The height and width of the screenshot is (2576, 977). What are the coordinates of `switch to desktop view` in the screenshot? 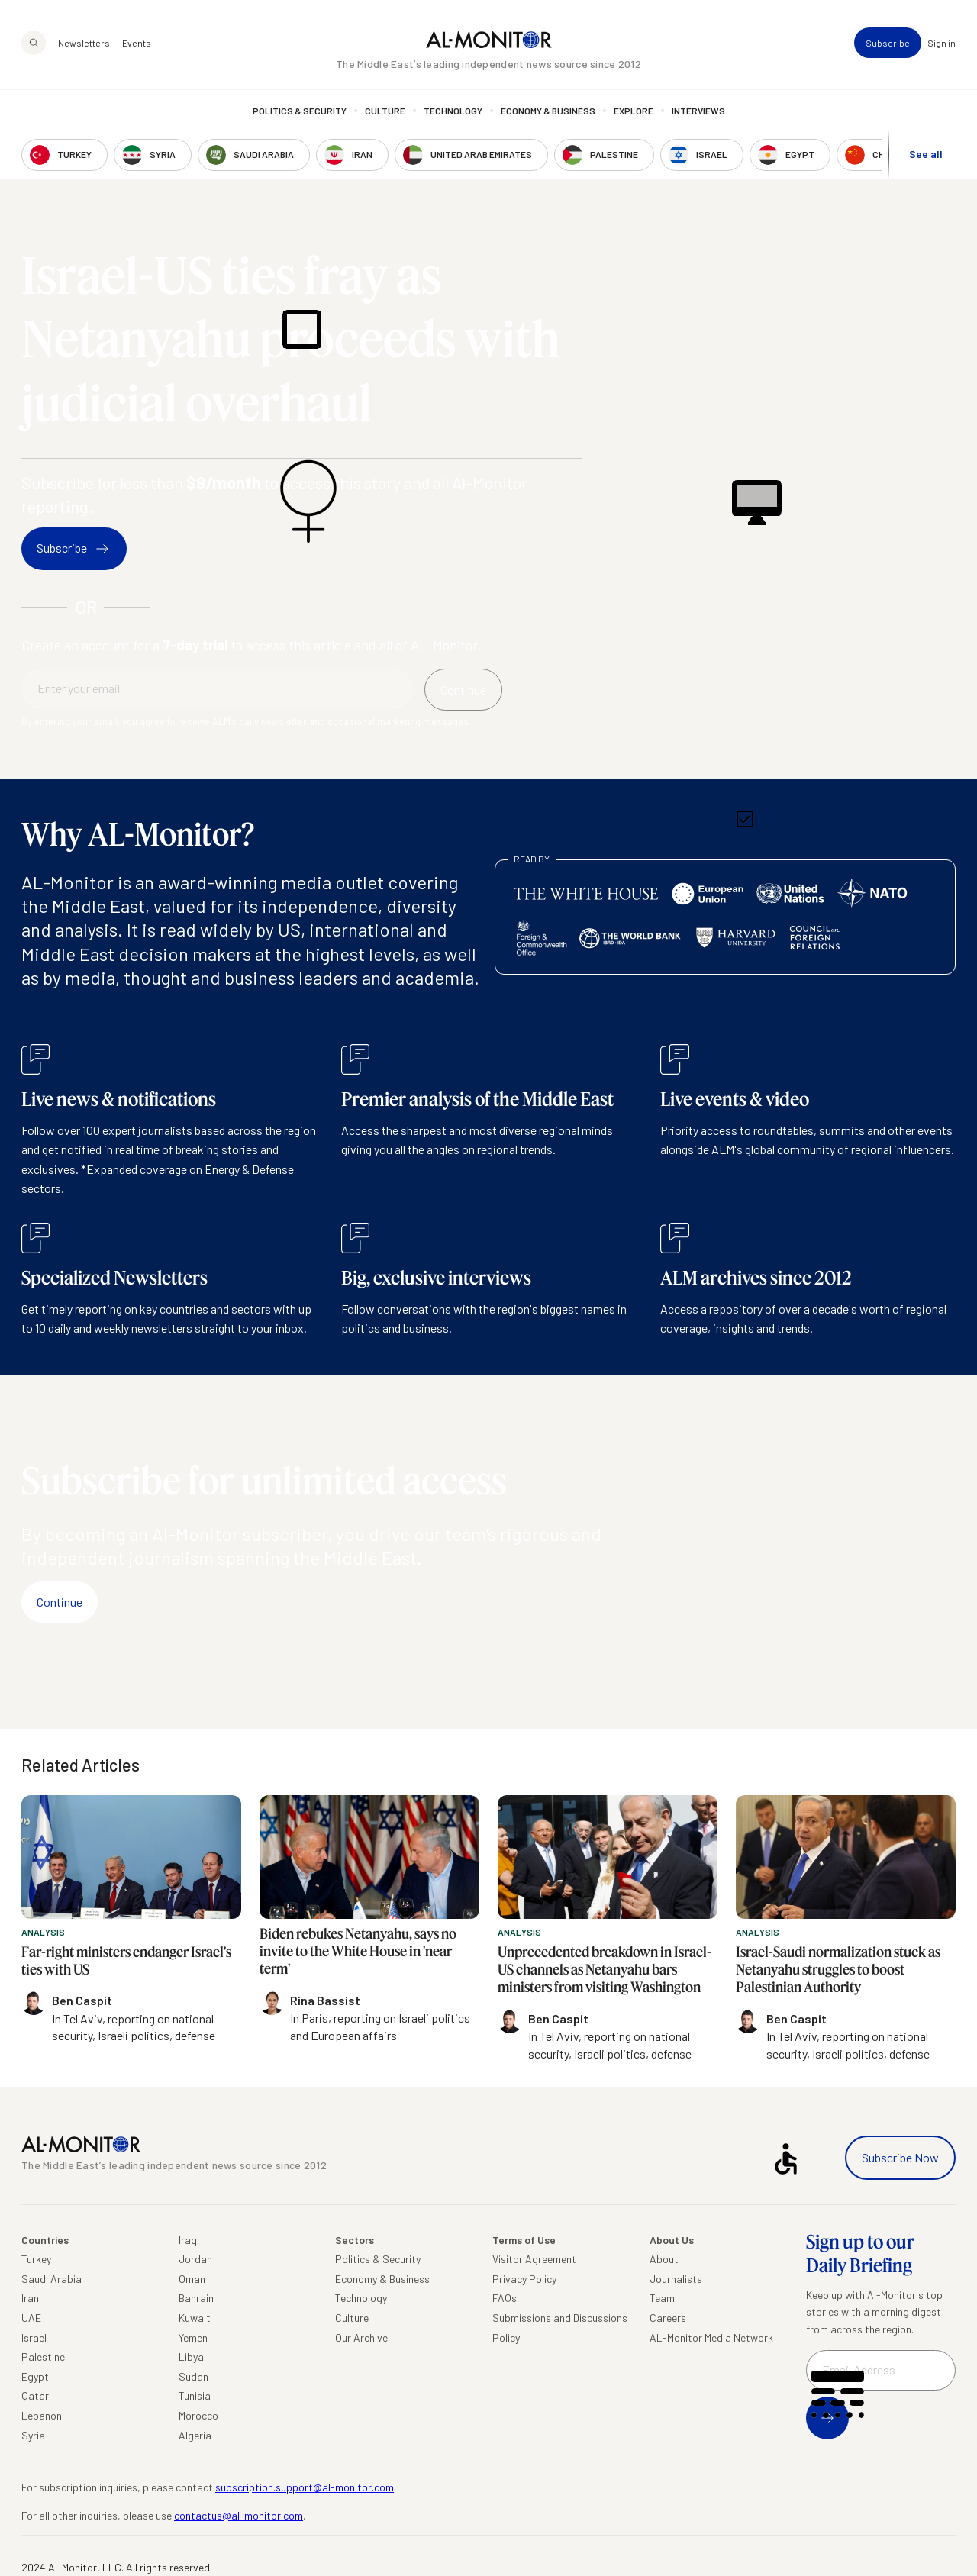 It's located at (756, 502).